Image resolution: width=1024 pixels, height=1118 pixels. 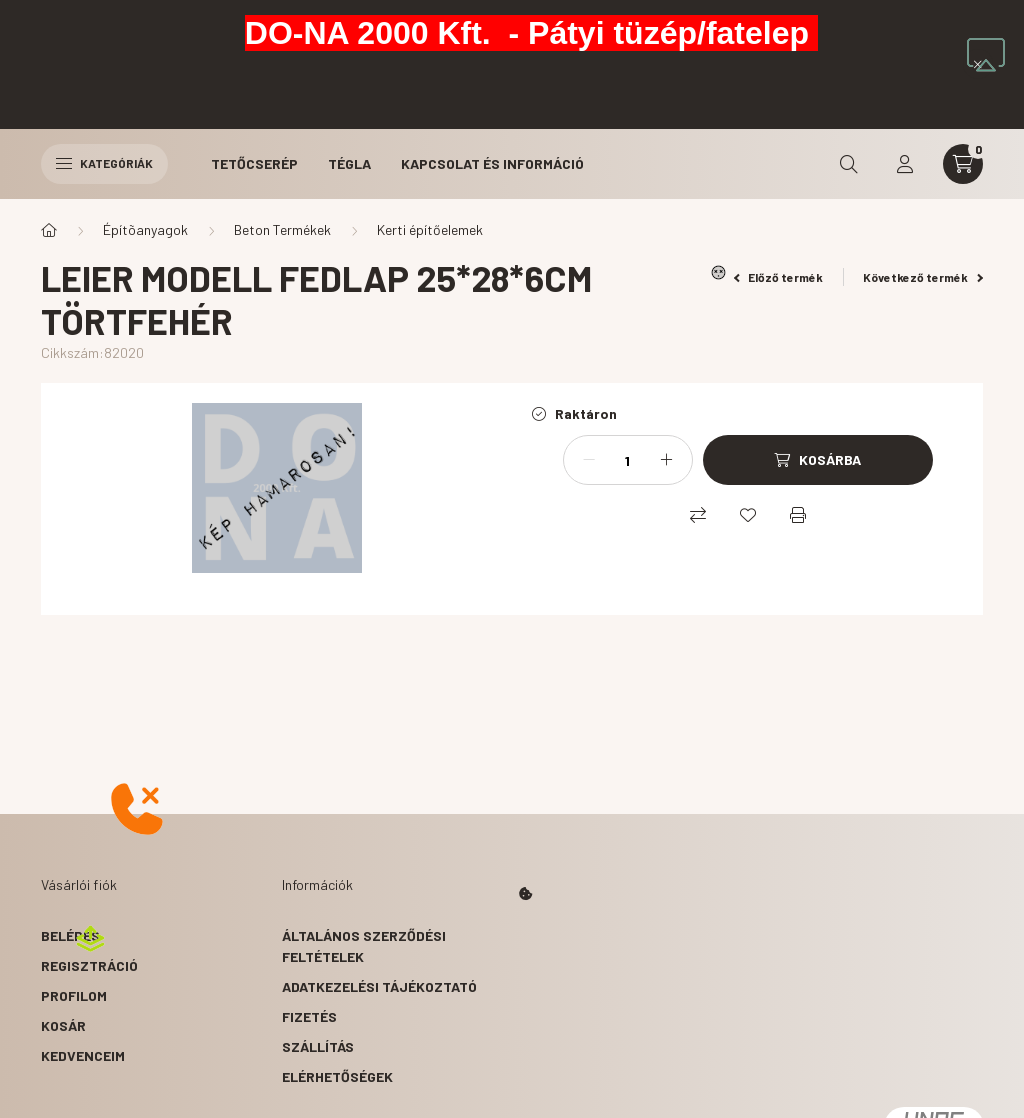 What do you see at coordinates (138, 808) in the screenshot?
I see `end or decline a phone call` at bounding box center [138, 808].